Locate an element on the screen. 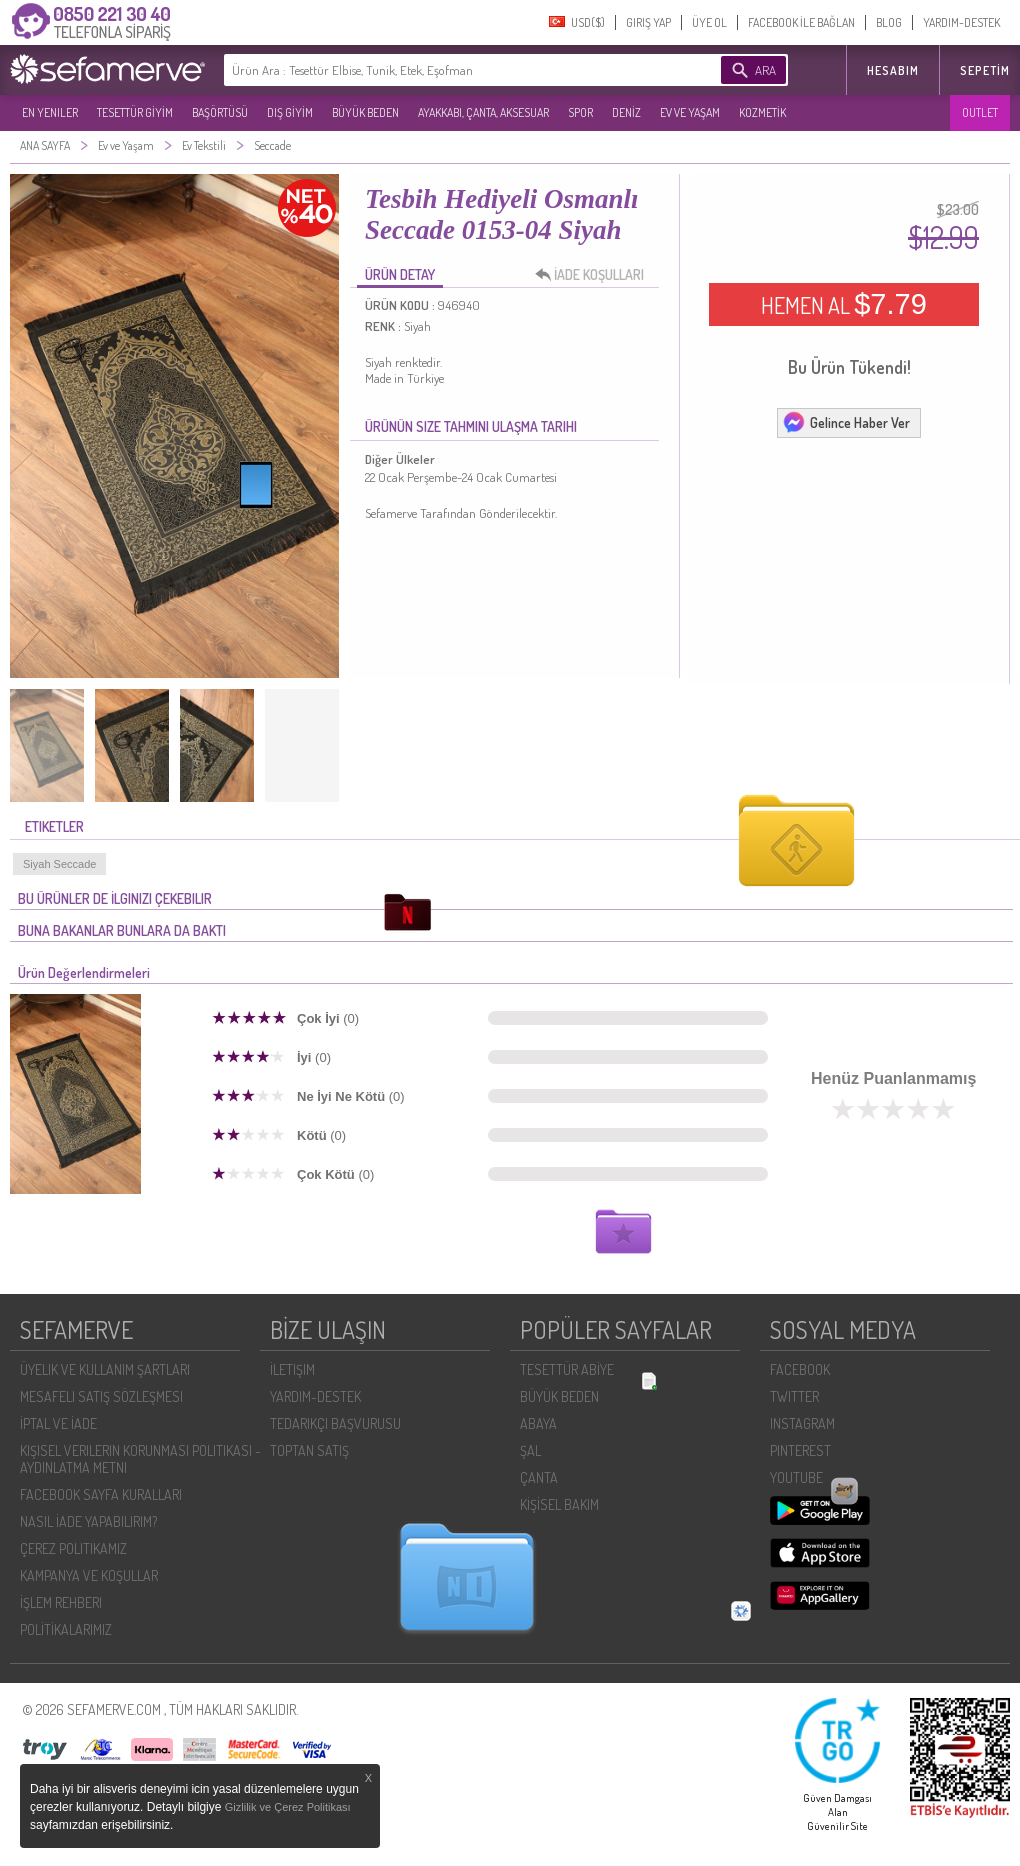 The height and width of the screenshot is (1866, 1020). open folder containing netflix downloads or media is located at coordinates (407, 913).